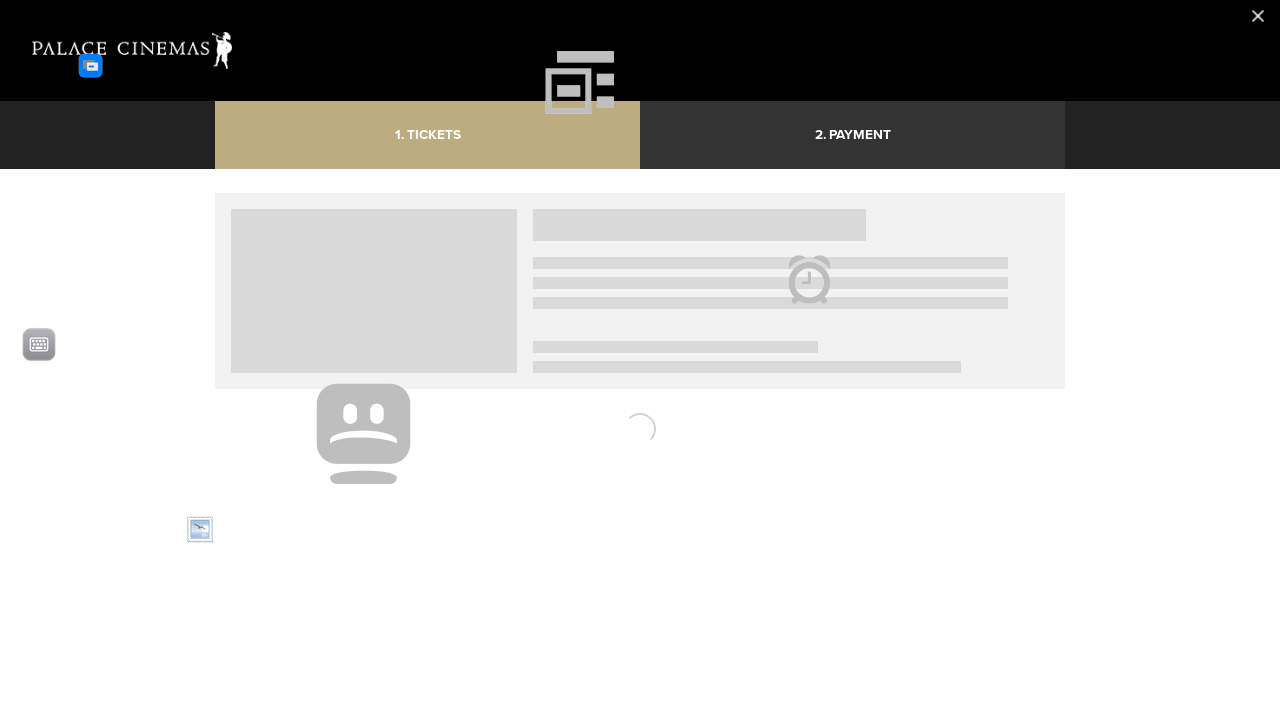 This screenshot has height=720, width=1280. Describe the element at coordinates (811, 278) in the screenshot. I see `indicates an active alarm is set` at that location.